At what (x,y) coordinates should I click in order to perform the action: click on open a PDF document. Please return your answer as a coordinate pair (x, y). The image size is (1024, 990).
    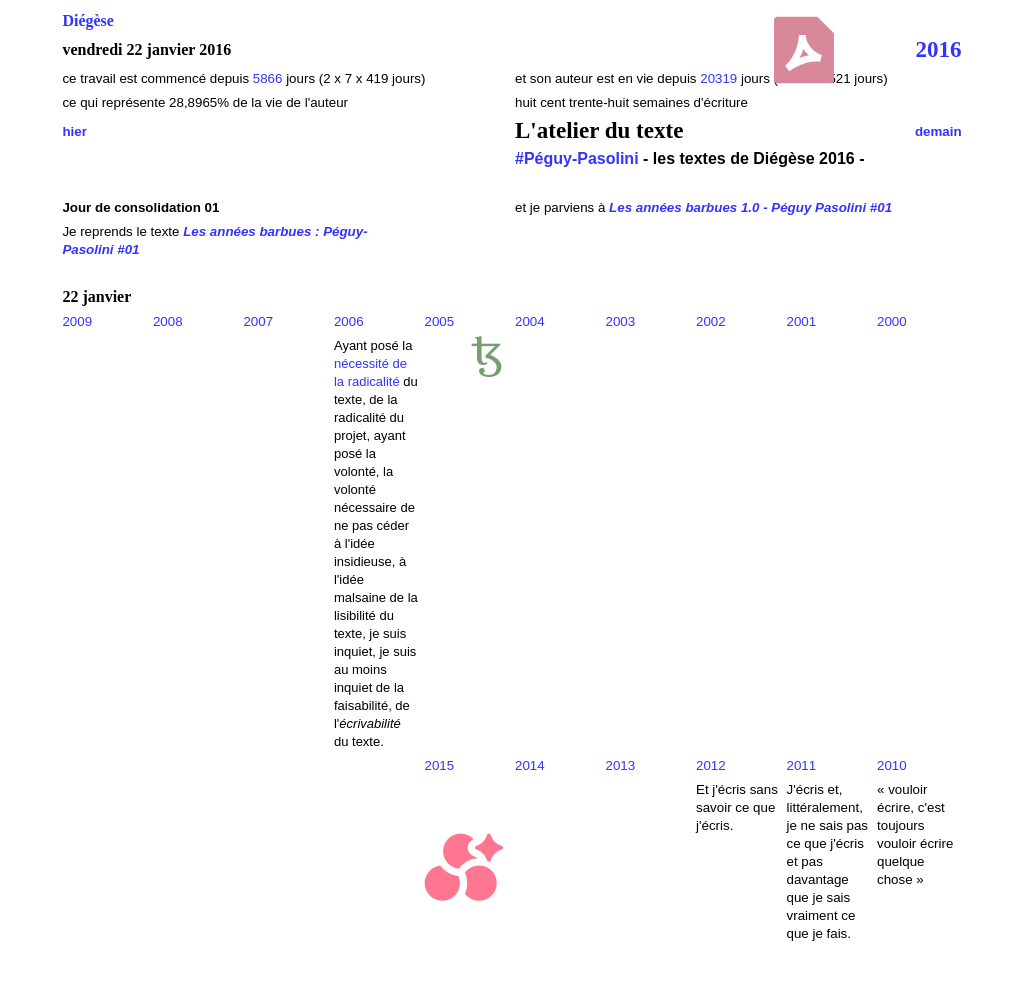
    Looking at the image, I should click on (804, 50).